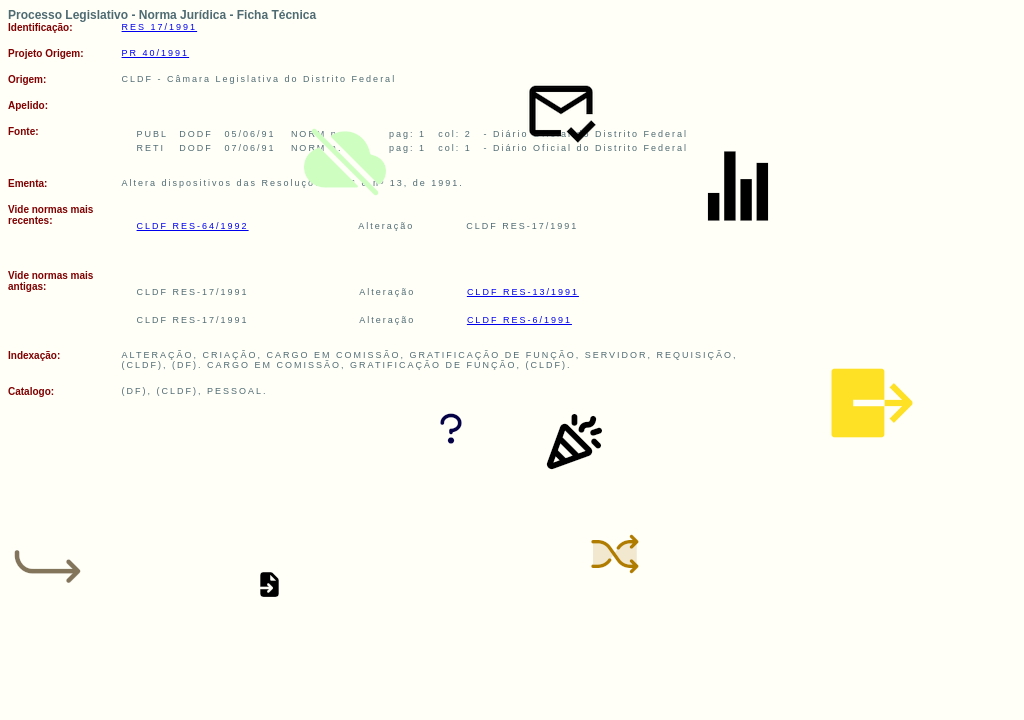 The height and width of the screenshot is (720, 1024). What do you see at coordinates (47, 566) in the screenshot?
I see `forward or redirect a message` at bounding box center [47, 566].